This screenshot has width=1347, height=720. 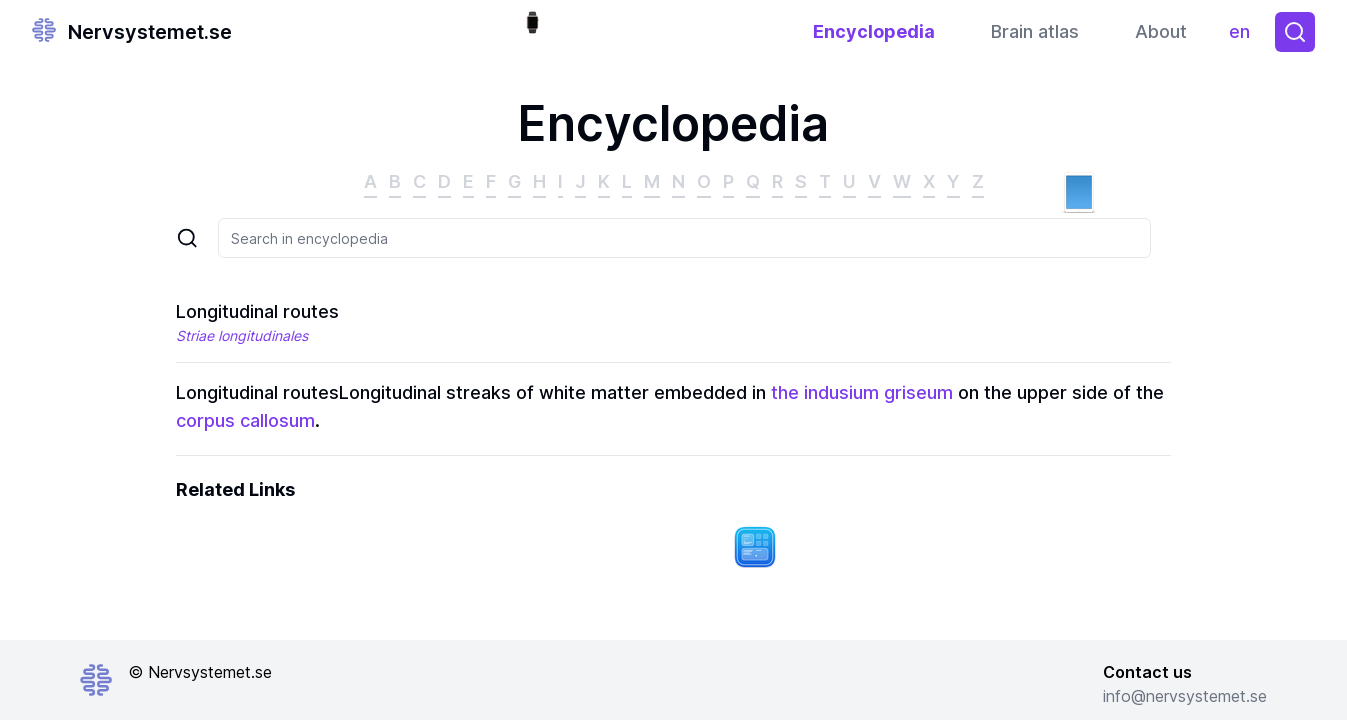 I want to click on apple watch device in connected devices list, so click(x=532, y=22).